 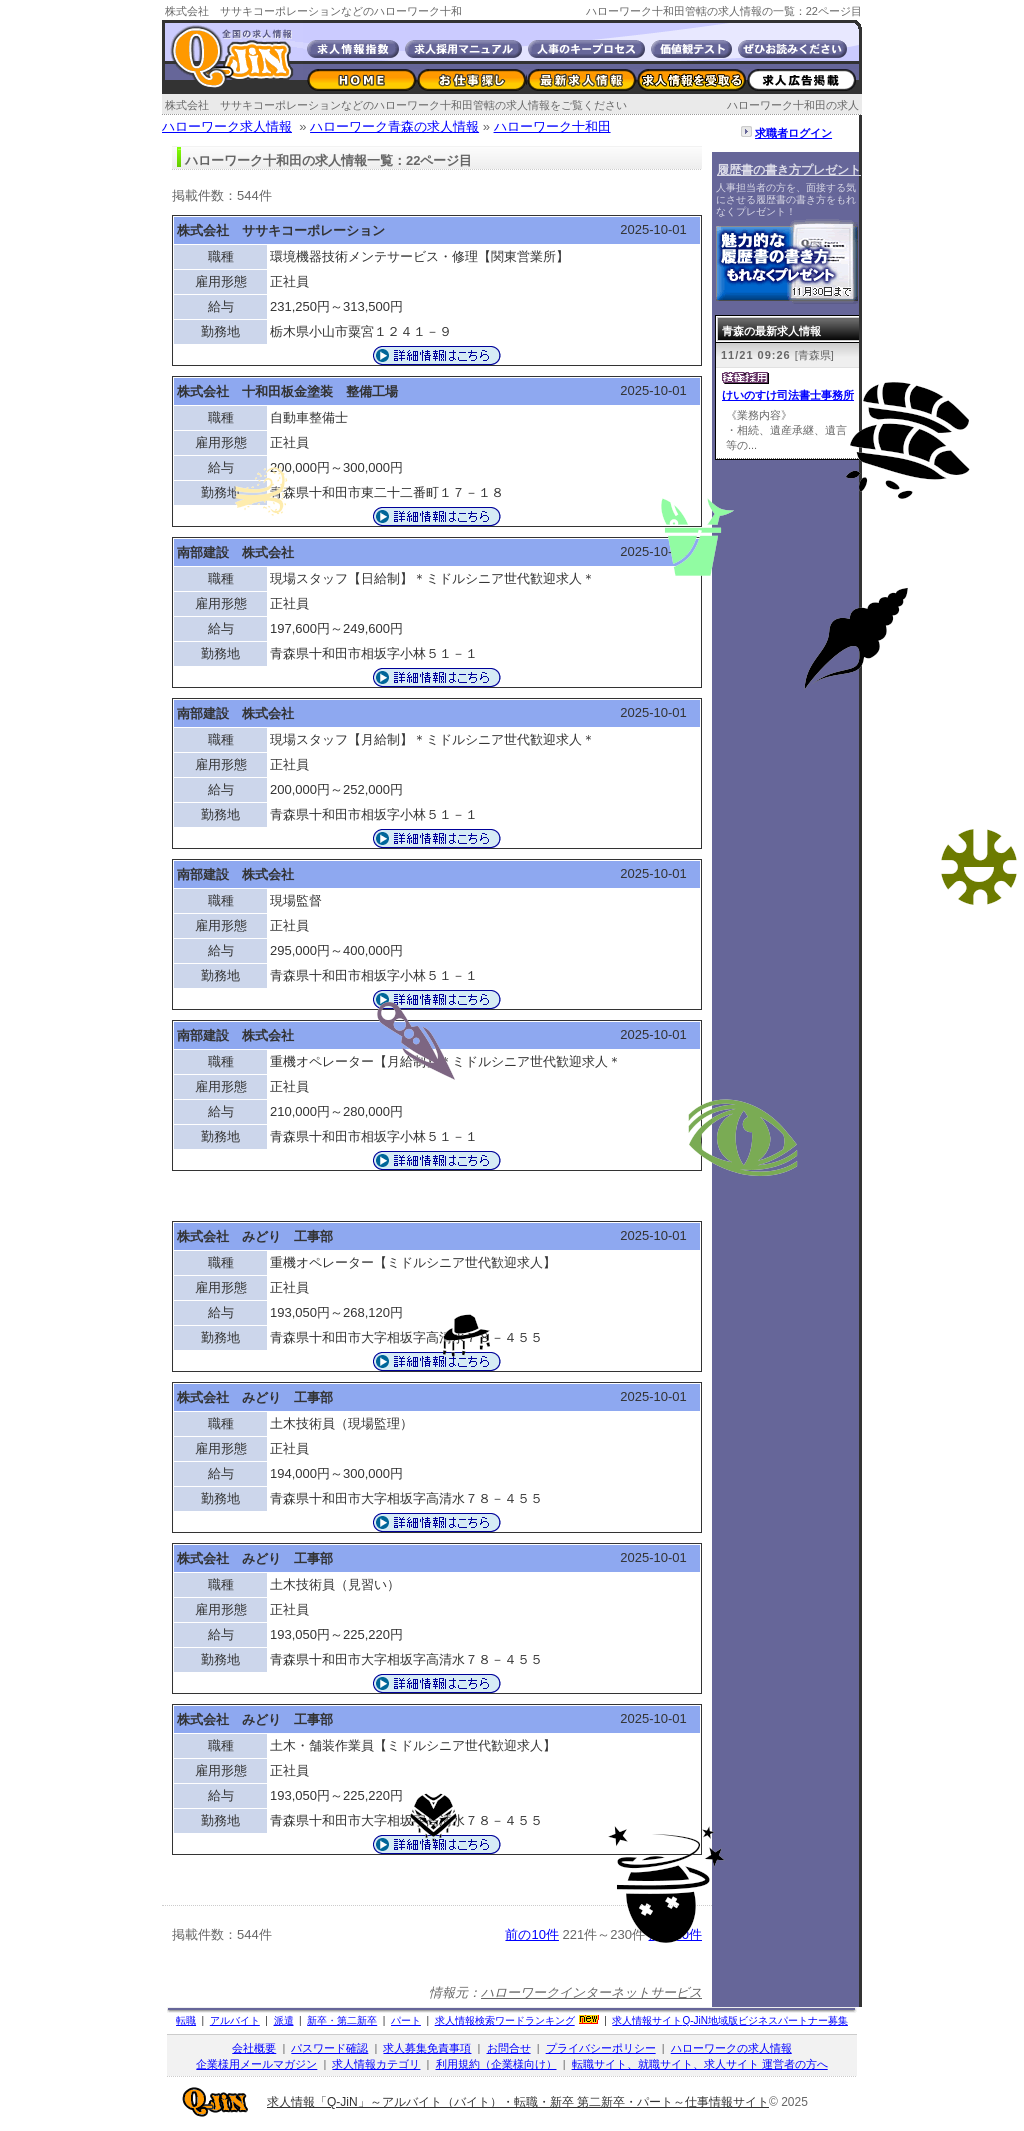 What do you see at coordinates (907, 440) in the screenshot?
I see `browse sushi or Japanese food options` at bounding box center [907, 440].